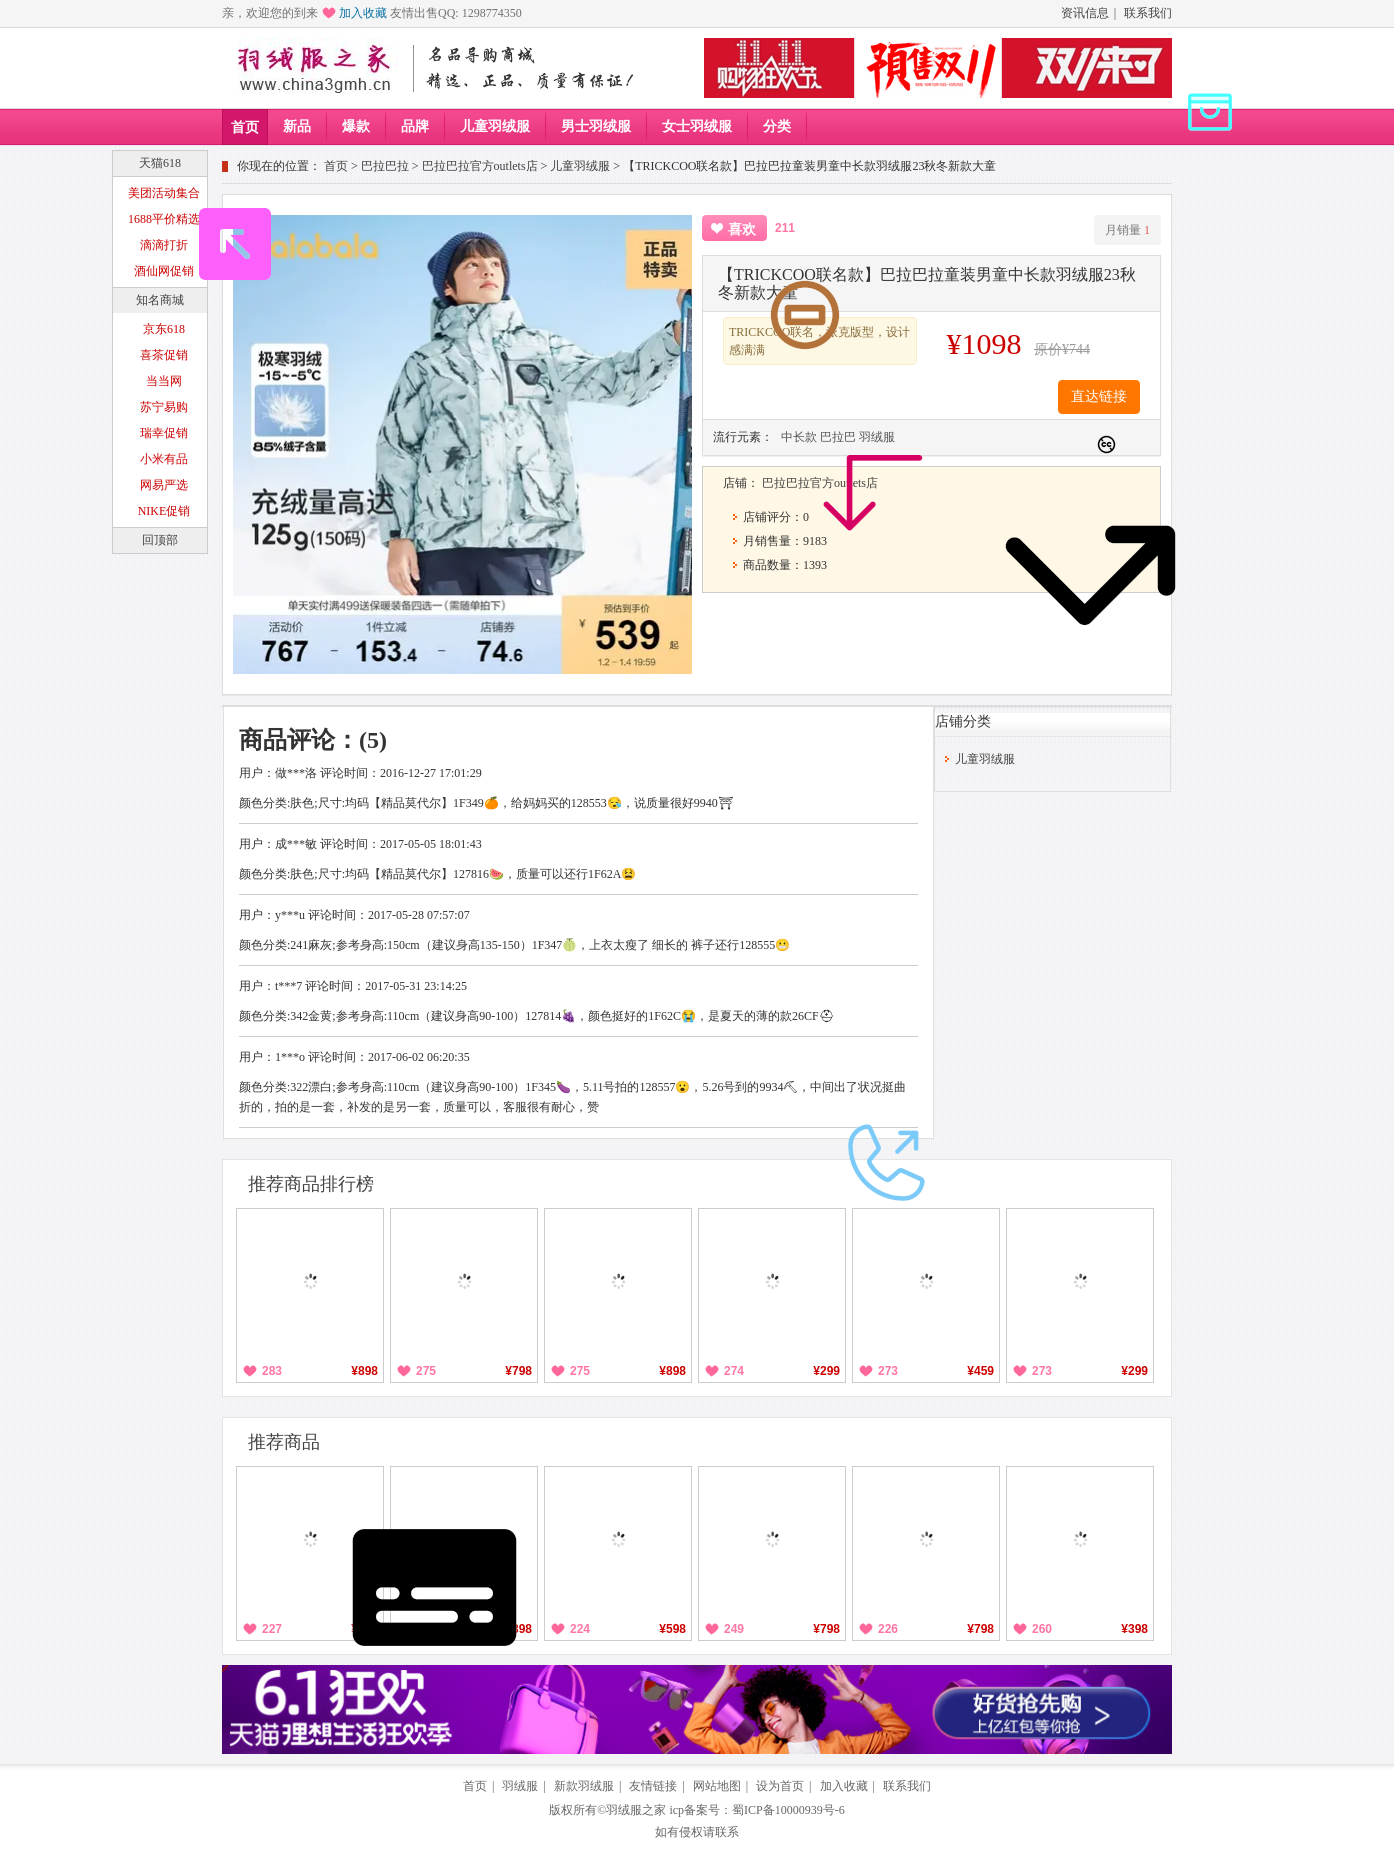 The width and height of the screenshot is (1394, 1853). Describe the element at coordinates (1210, 112) in the screenshot. I see `view your shopping bag` at that location.